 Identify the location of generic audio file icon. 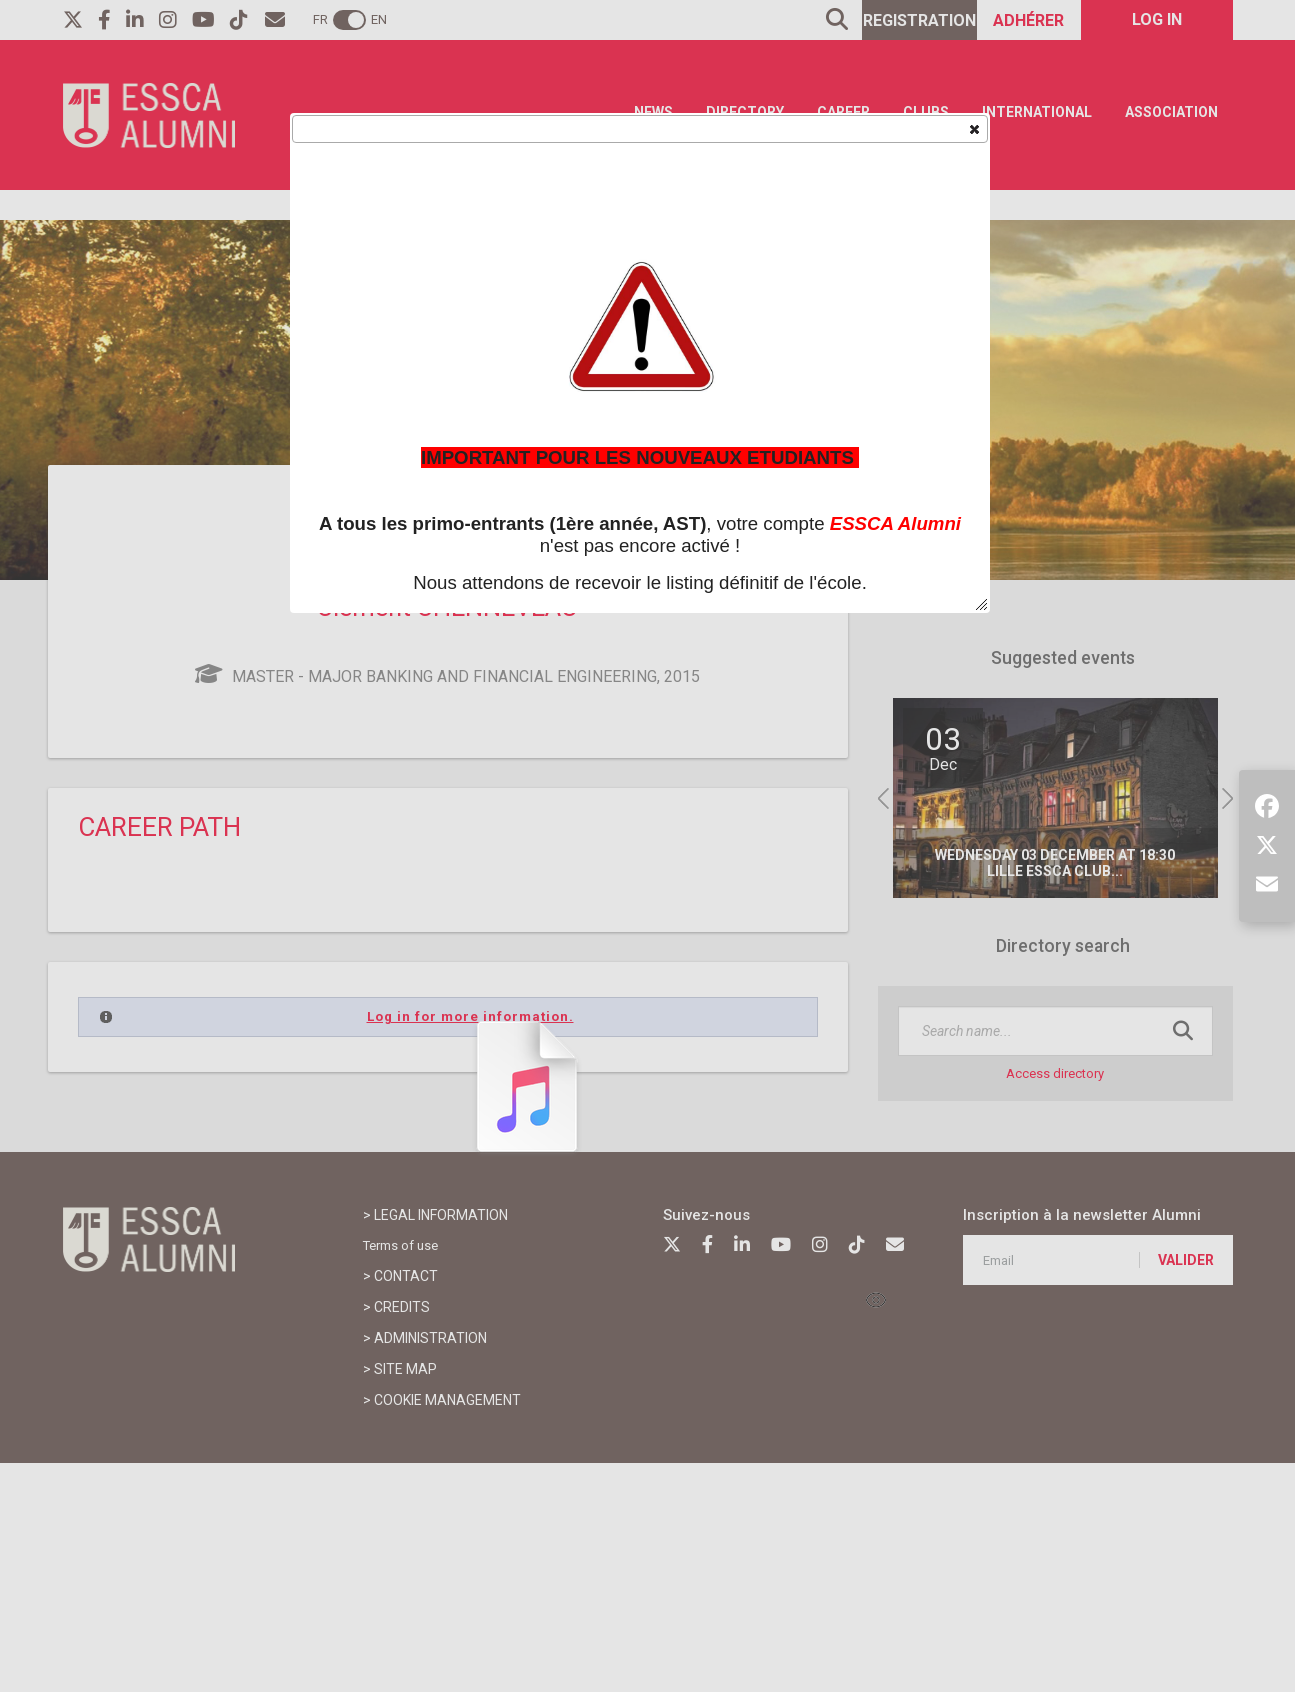
(527, 1089).